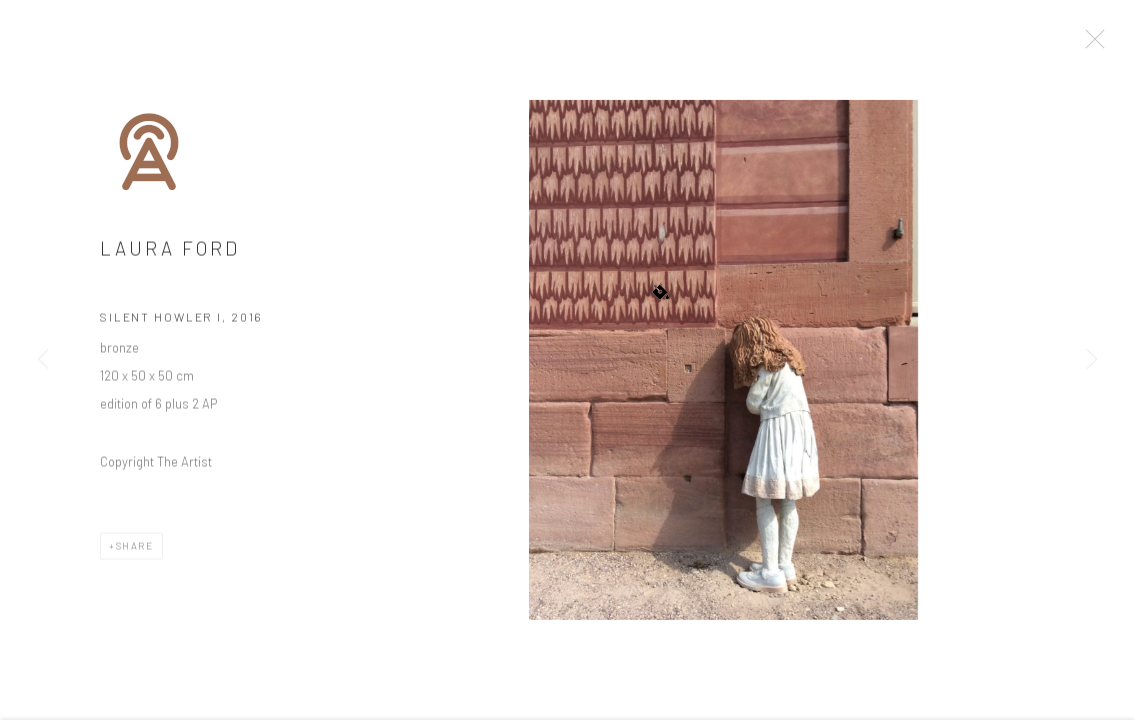 The image size is (1135, 720). Describe the element at coordinates (149, 153) in the screenshot. I see `indicates cellular network signal or coverage` at that location.